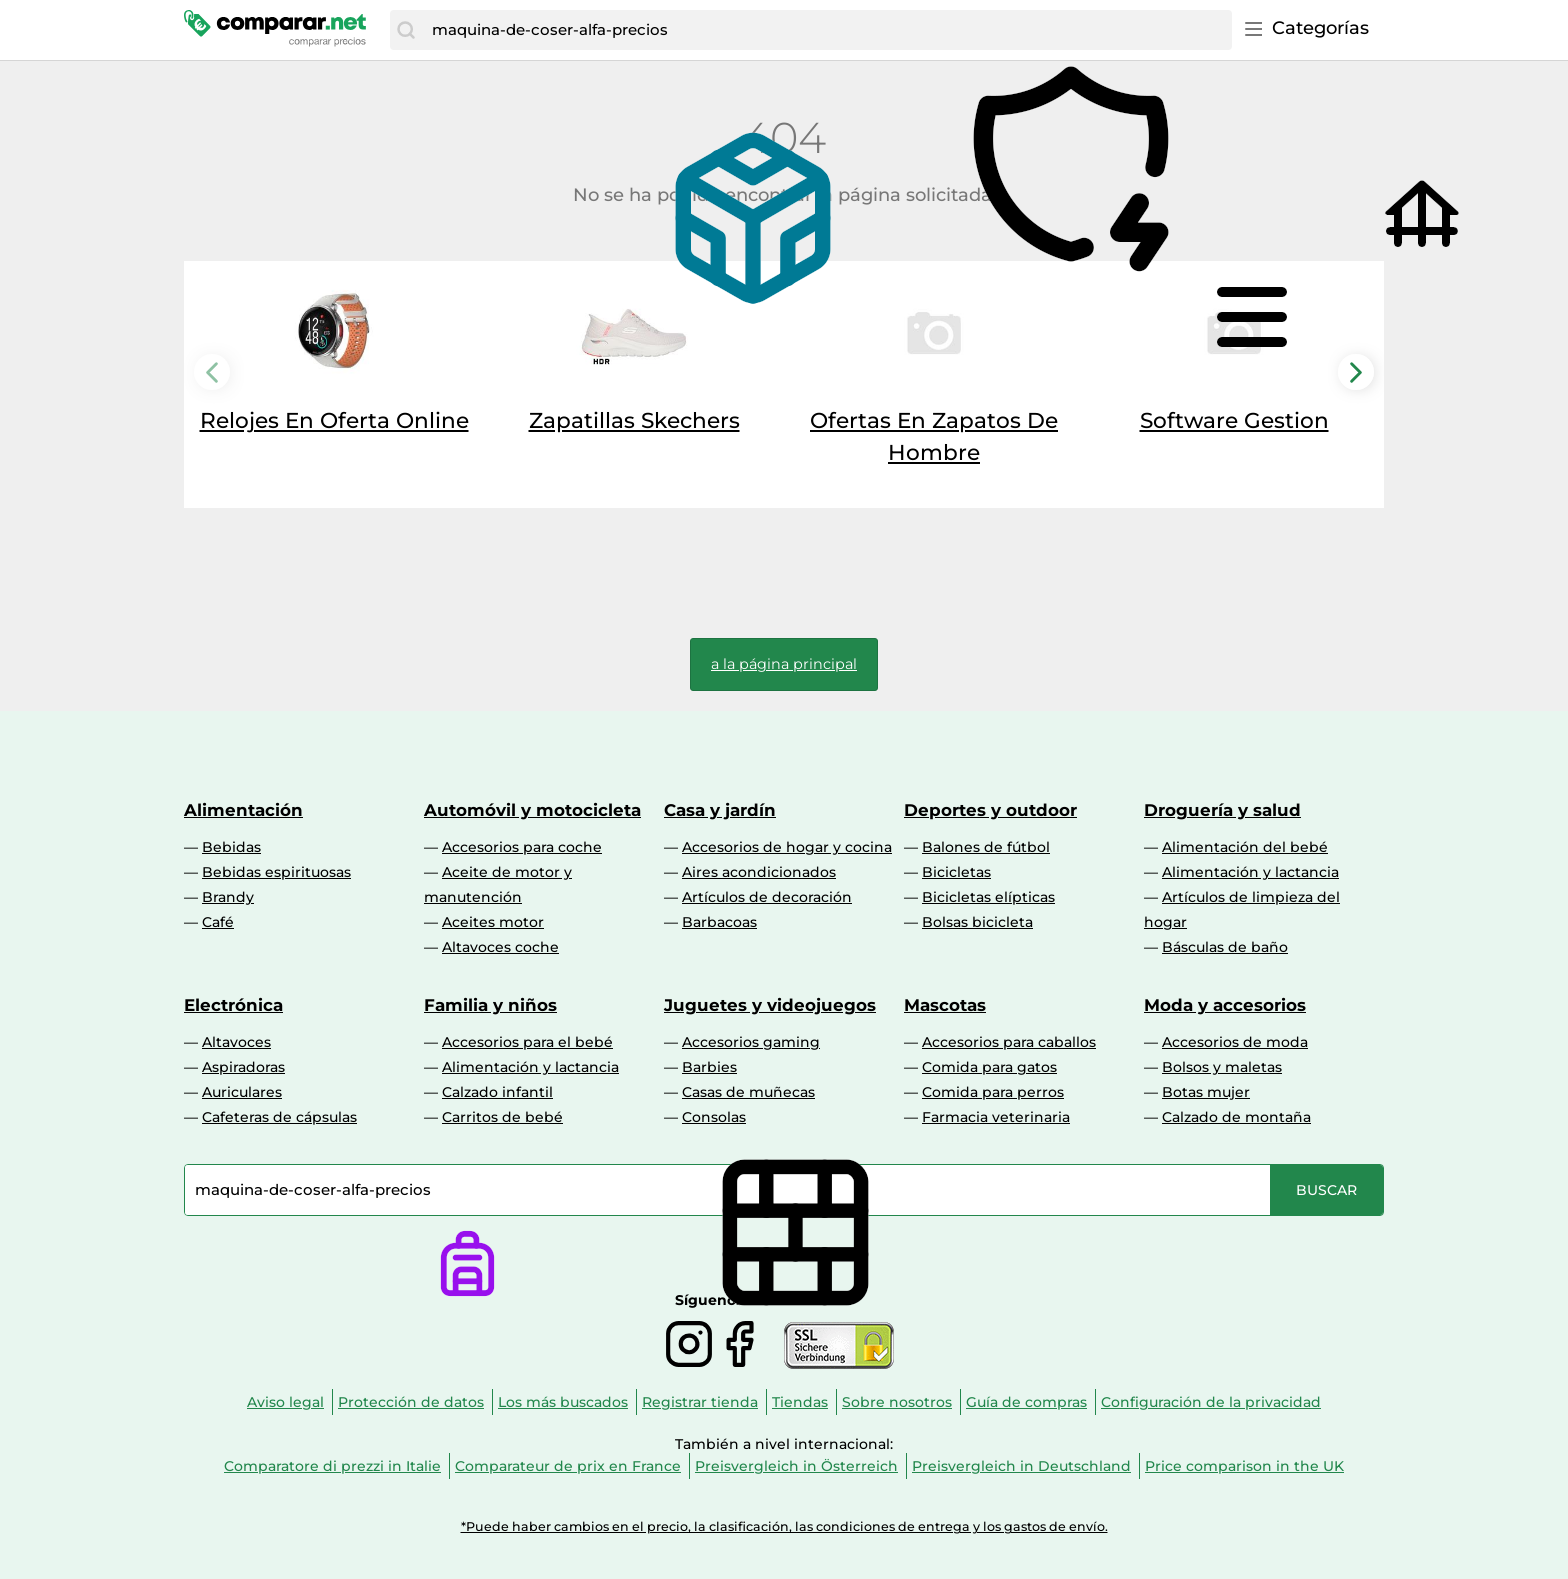 The height and width of the screenshot is (1579, 1568). What do you see at coordinates (1422, 215) in the screenshot?
I see `view property foundation details` at bounding box center [1422, 215].